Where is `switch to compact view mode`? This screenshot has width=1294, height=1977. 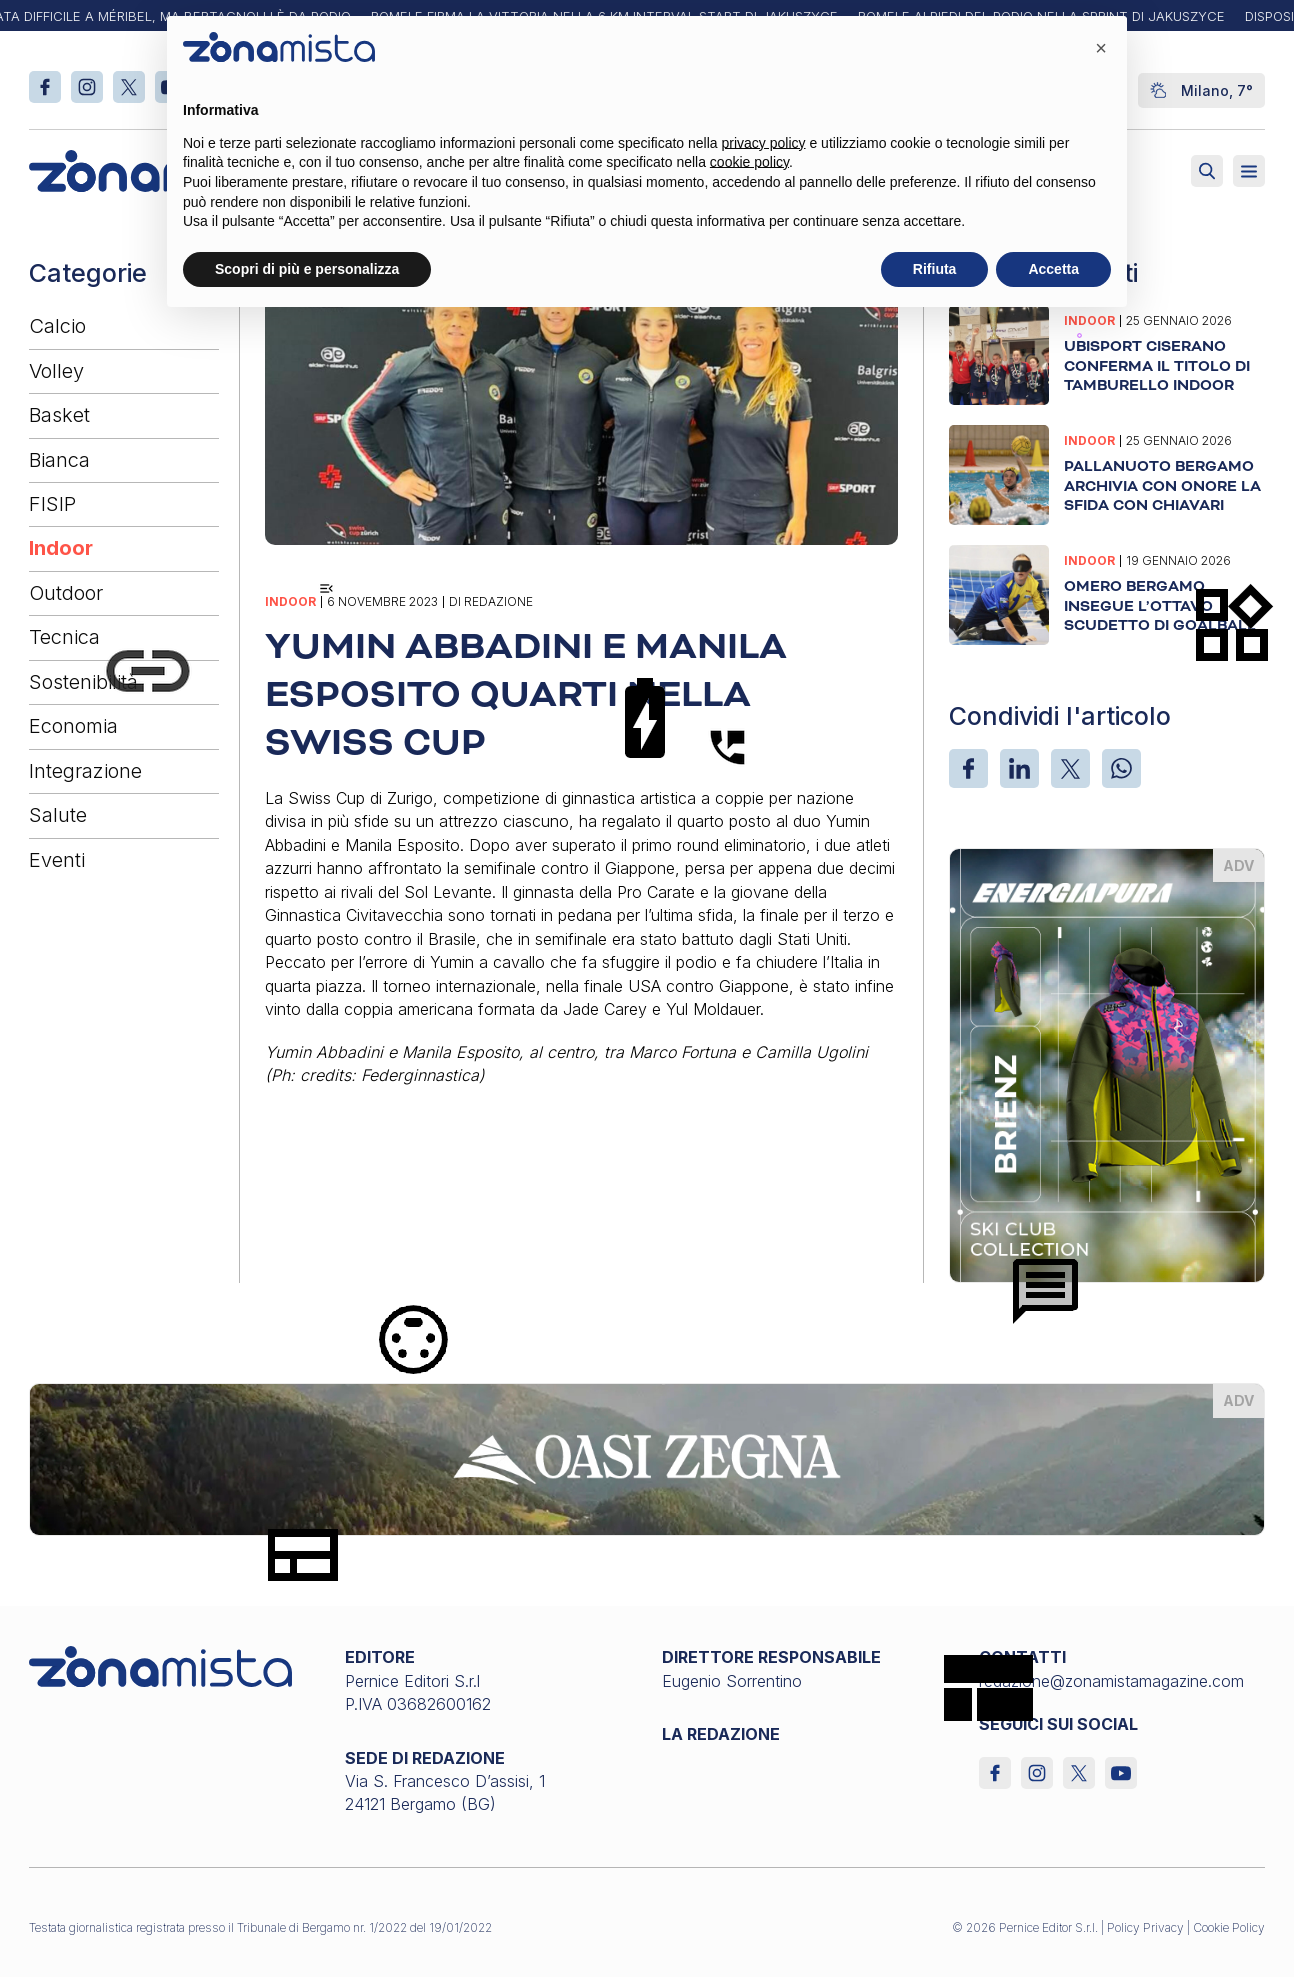 switch to compact view mode is located at coordinates (986, 1688).